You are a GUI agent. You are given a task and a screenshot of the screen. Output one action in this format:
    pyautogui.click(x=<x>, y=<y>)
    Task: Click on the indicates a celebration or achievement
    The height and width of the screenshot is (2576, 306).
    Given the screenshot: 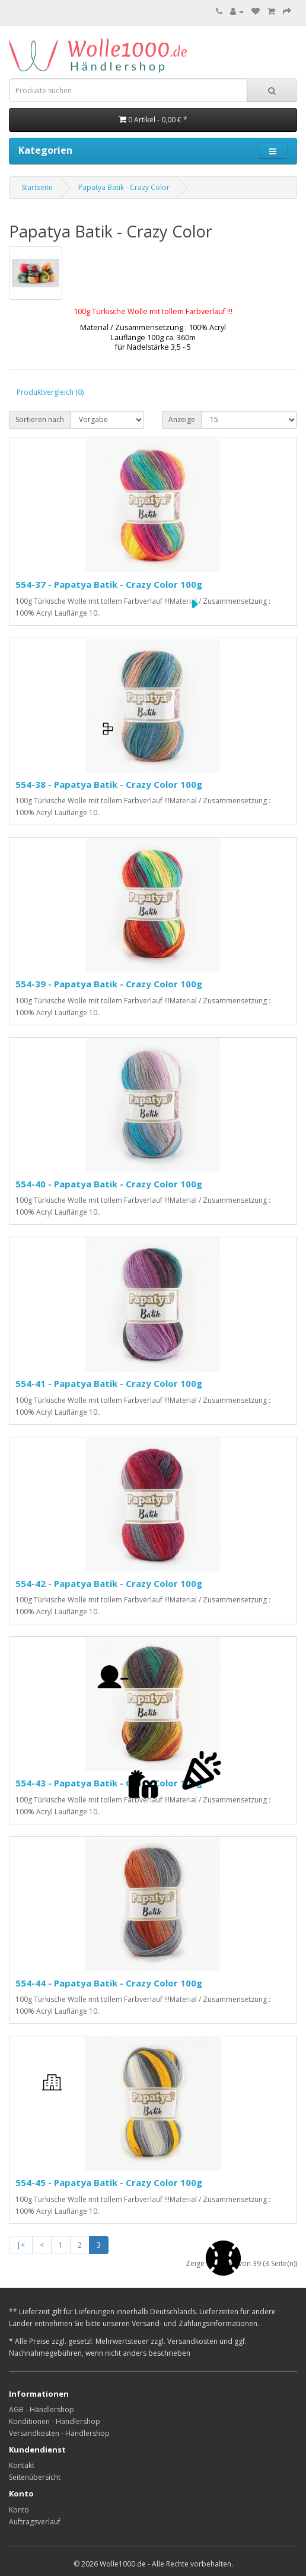 What is the action you would take?
    pyautogui.click(x=199, y=1772)
    